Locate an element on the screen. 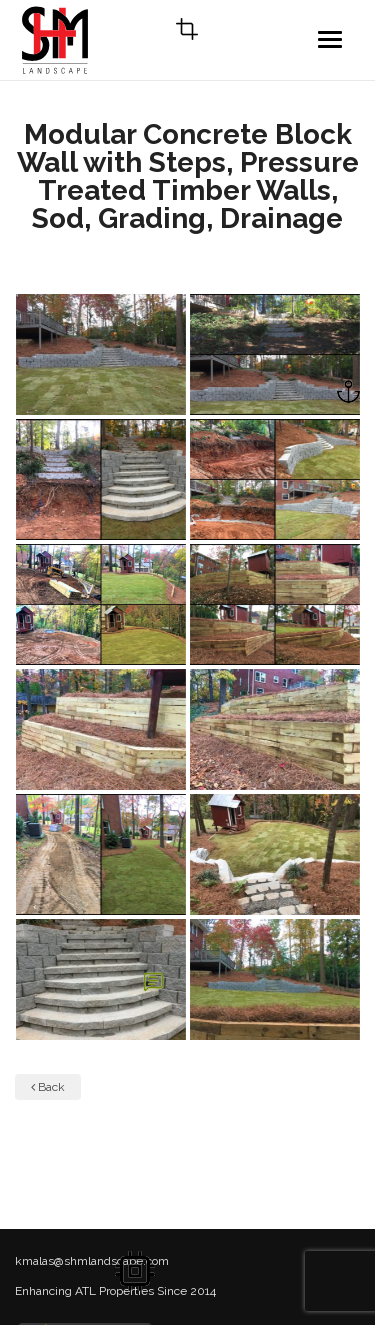 The image size is (375, 1325). anchor a component or element in place is located at coordinates (348, 391).